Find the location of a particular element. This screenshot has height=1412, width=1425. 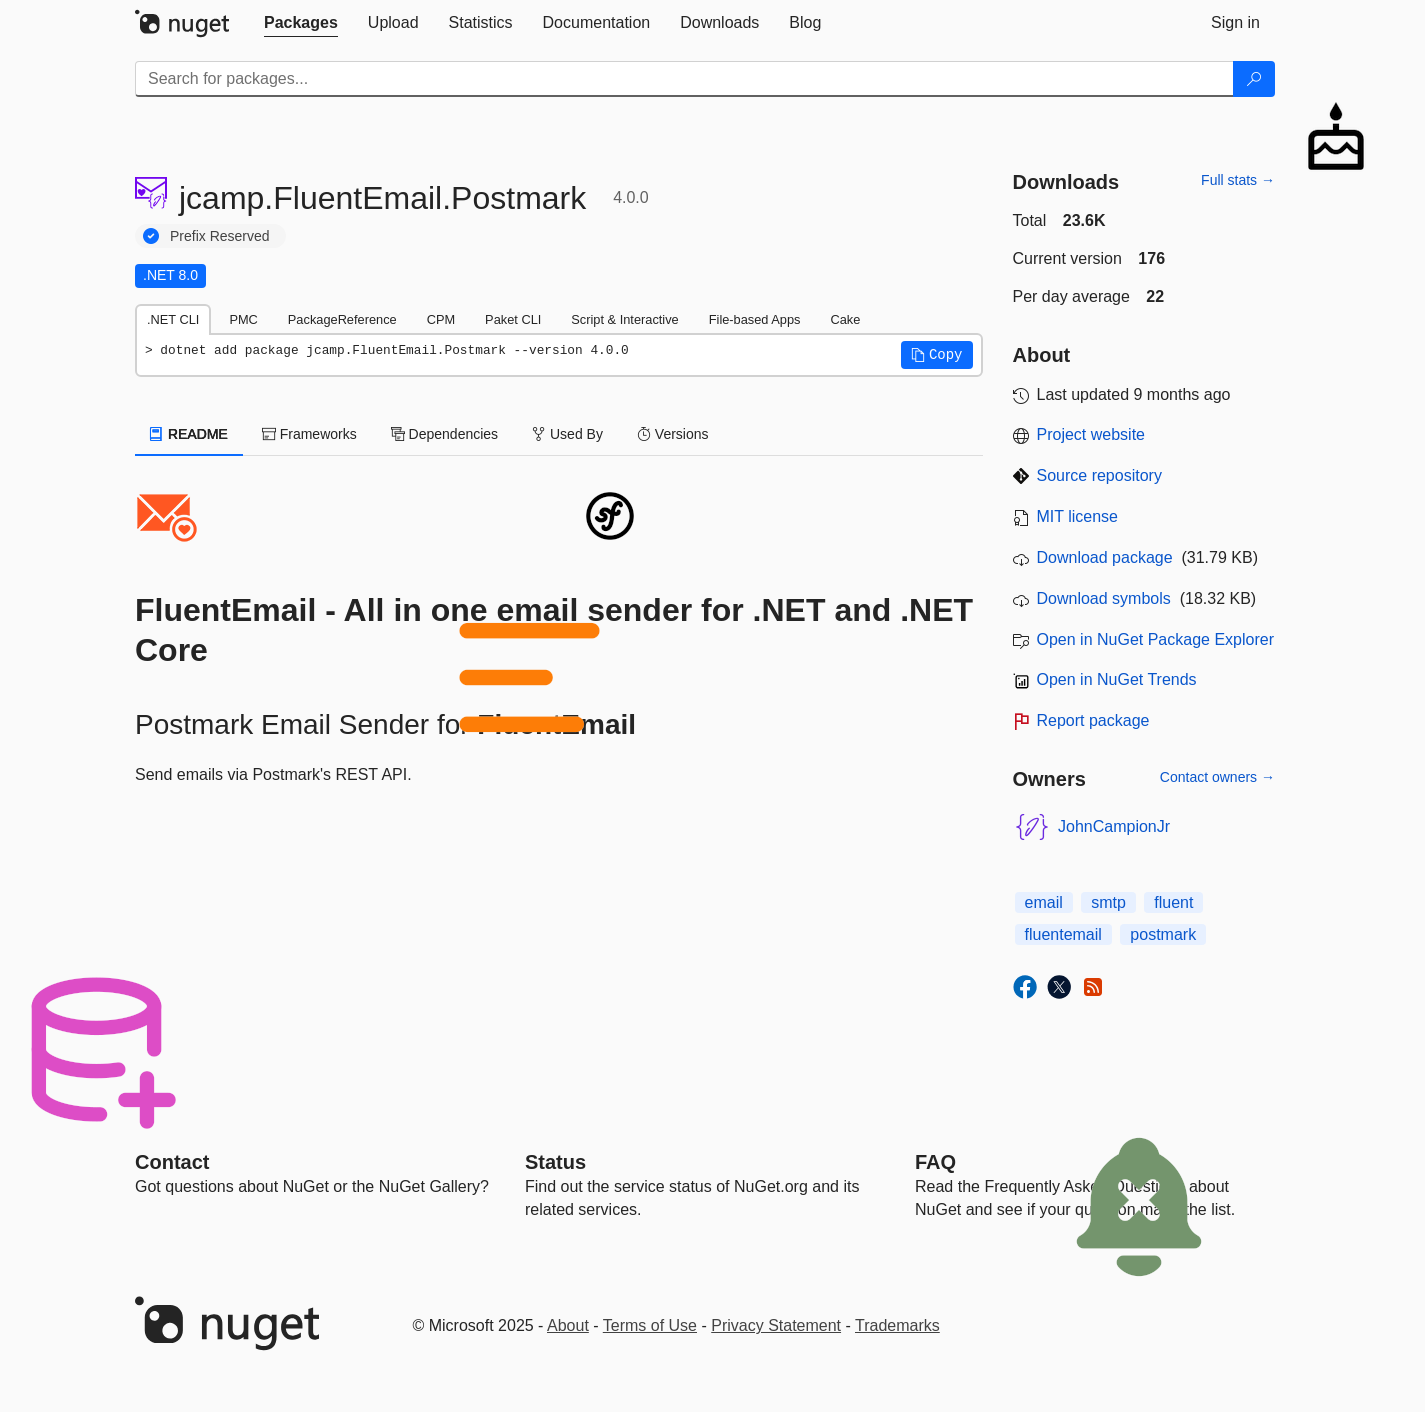

view birthday or celebration events is located at coordinates (1336, 139).